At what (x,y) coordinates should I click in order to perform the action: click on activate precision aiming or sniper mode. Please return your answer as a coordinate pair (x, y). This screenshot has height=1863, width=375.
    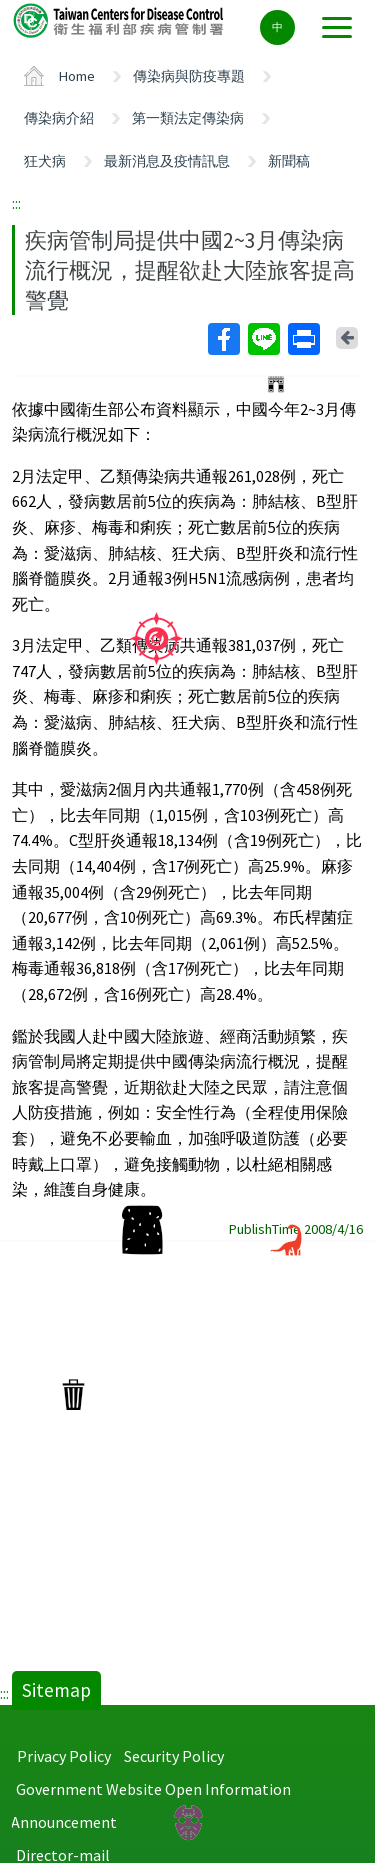
    Looking at the image, I should click on (156, 639).